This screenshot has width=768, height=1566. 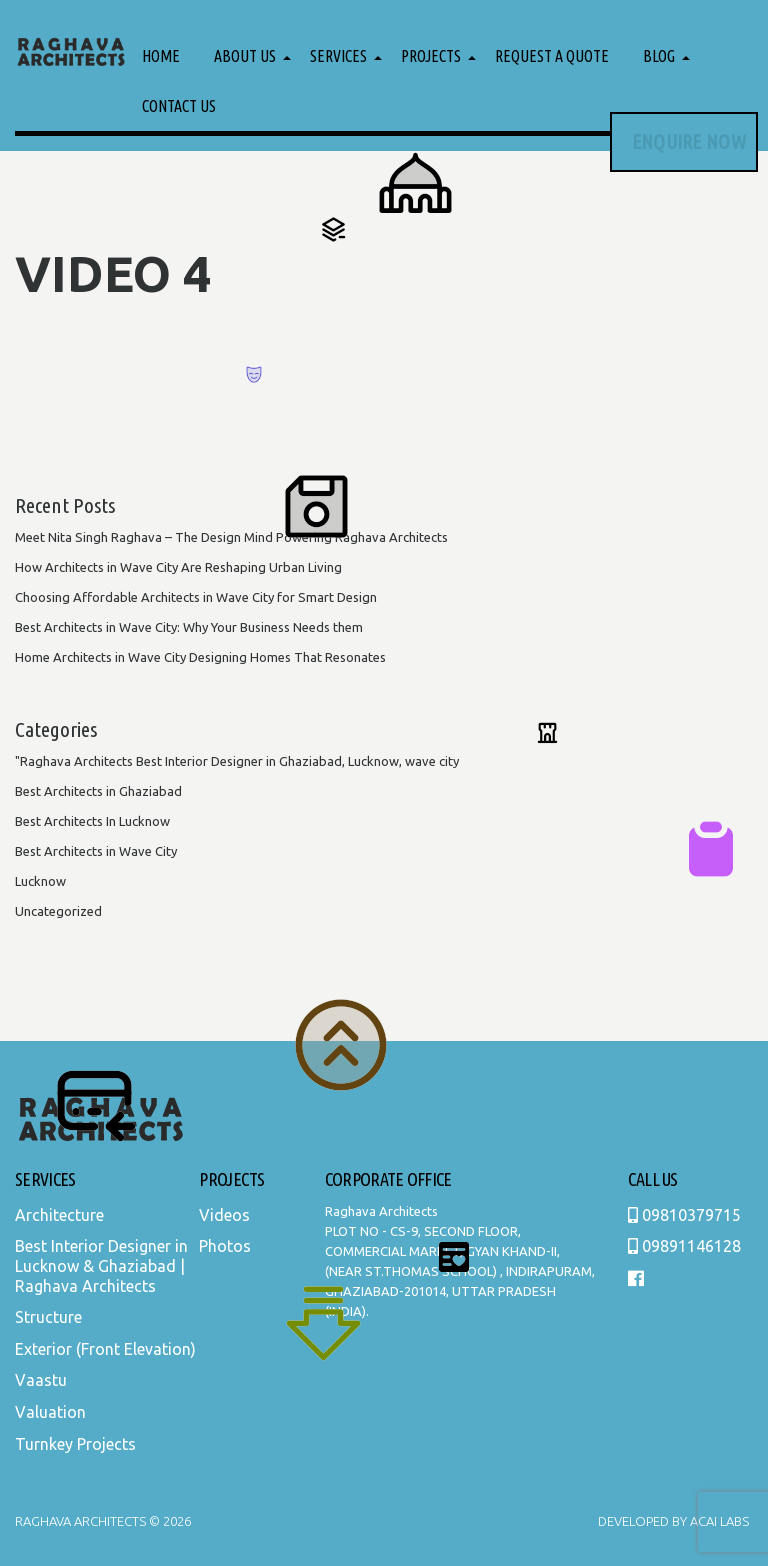 What do you see at coordinates (333, 229) in the screenshot?
I see `remove a layer from the stack` at bounding box center [333, 229].